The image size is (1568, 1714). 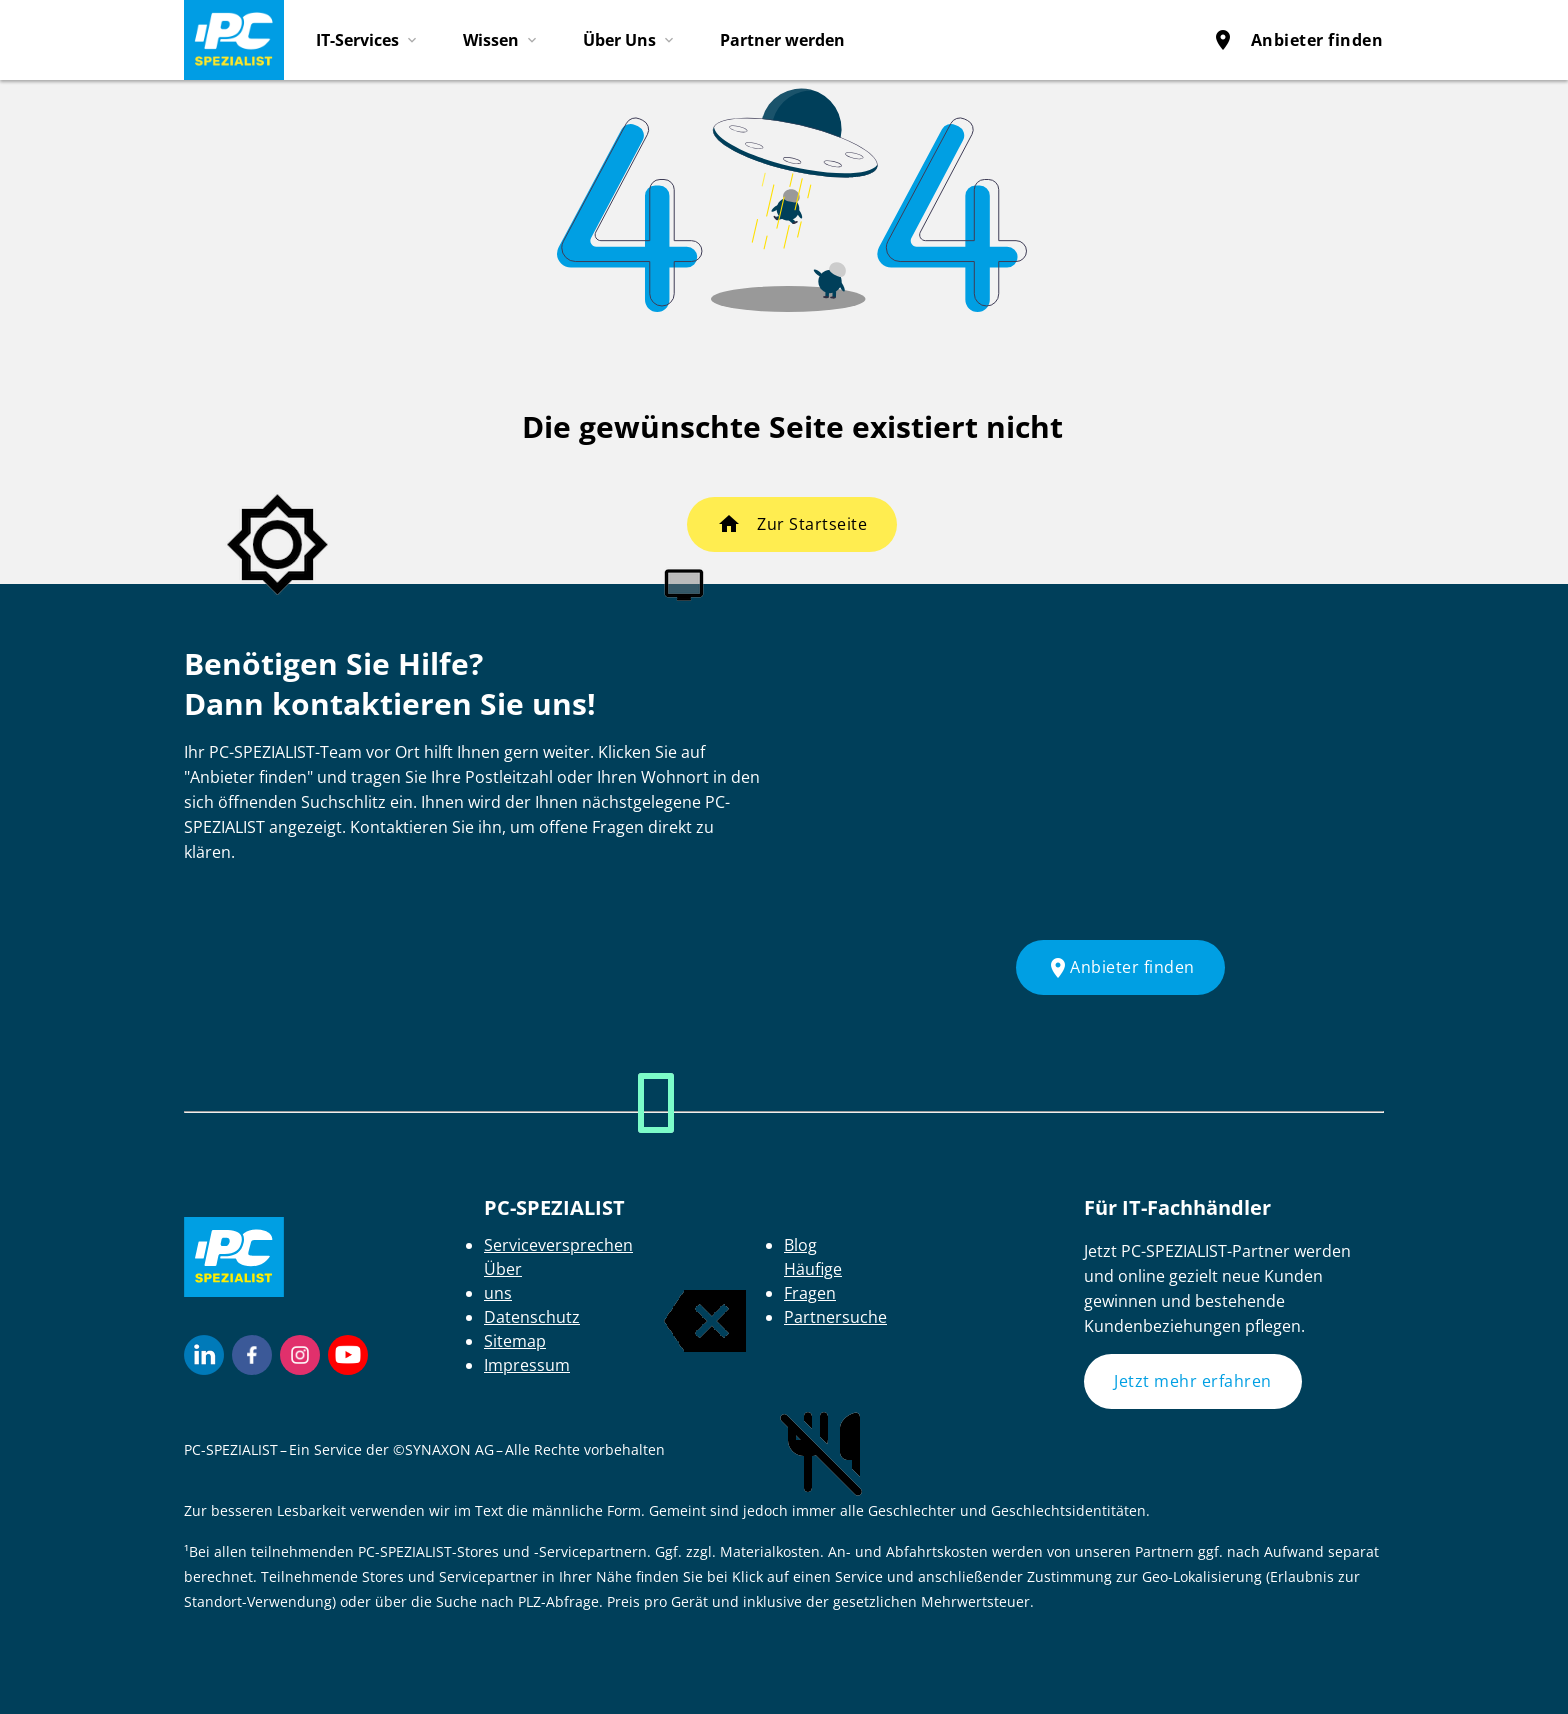 What do you see at coordinates (277, 544) in the screenshot?
I see `adjust screen brightness settings` at bounding box center [277, 544].